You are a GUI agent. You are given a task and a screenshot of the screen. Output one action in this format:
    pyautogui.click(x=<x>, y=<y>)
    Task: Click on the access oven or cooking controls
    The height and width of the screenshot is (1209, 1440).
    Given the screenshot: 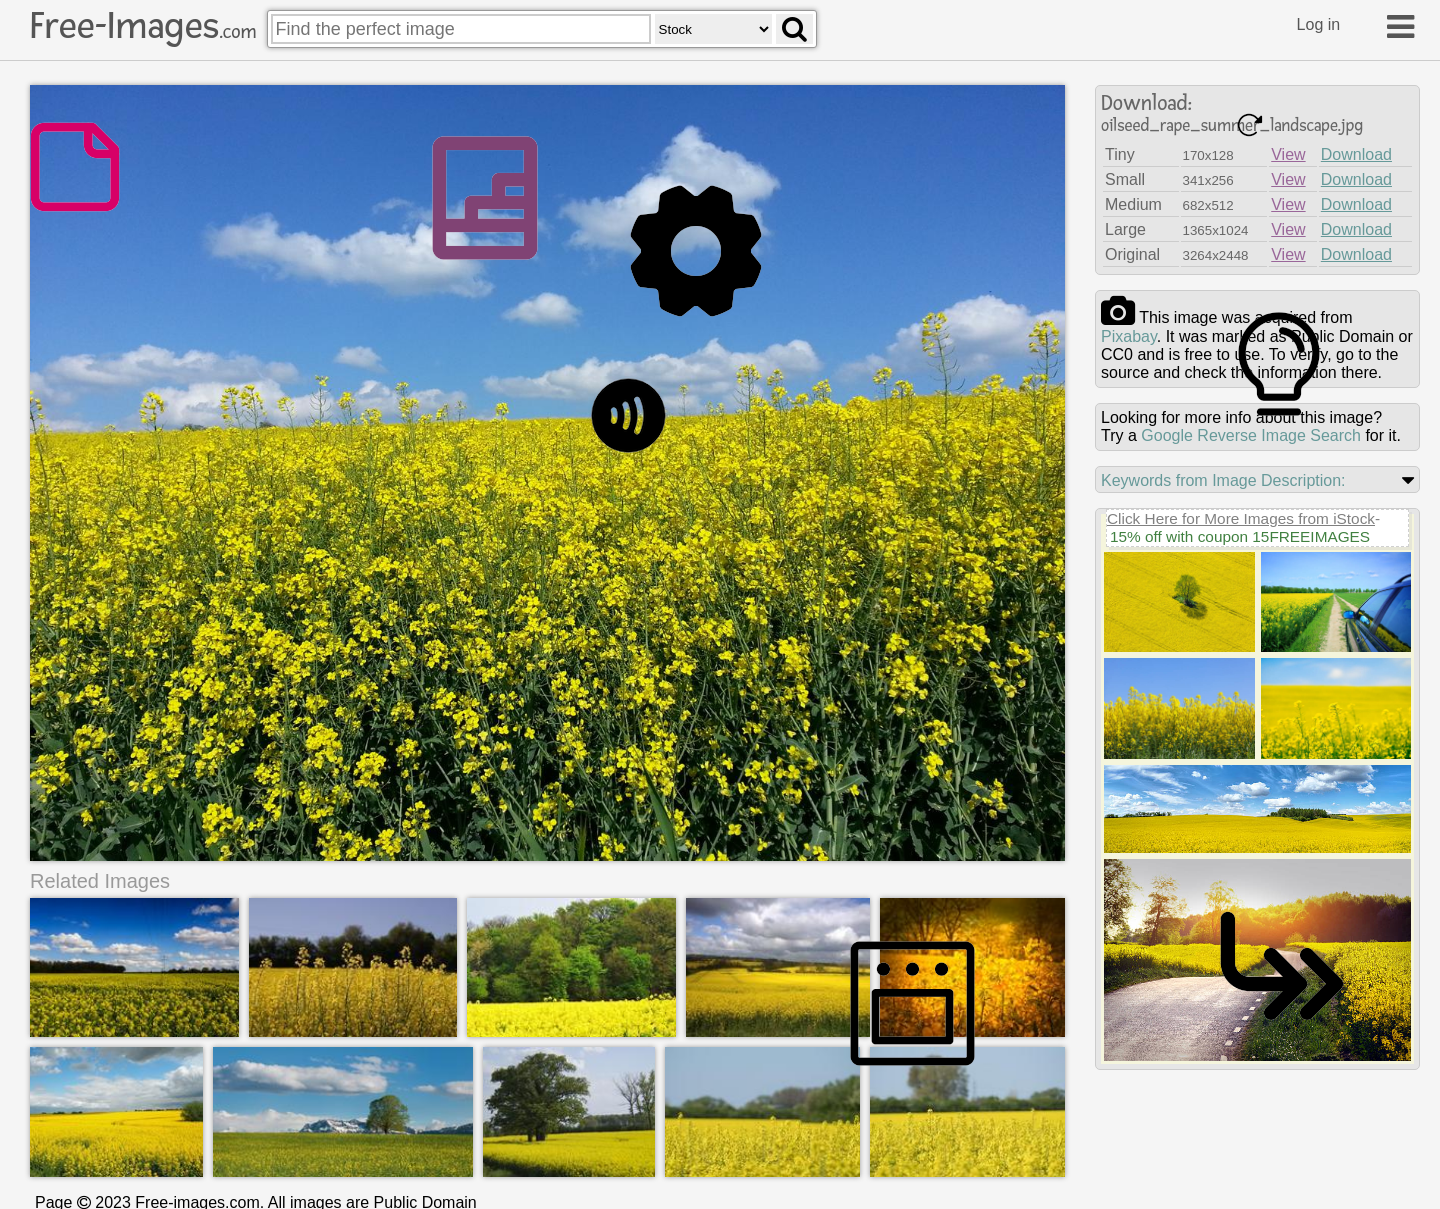 What is the action you would take?
    pyautogui.click(x=912, y=1003)
    